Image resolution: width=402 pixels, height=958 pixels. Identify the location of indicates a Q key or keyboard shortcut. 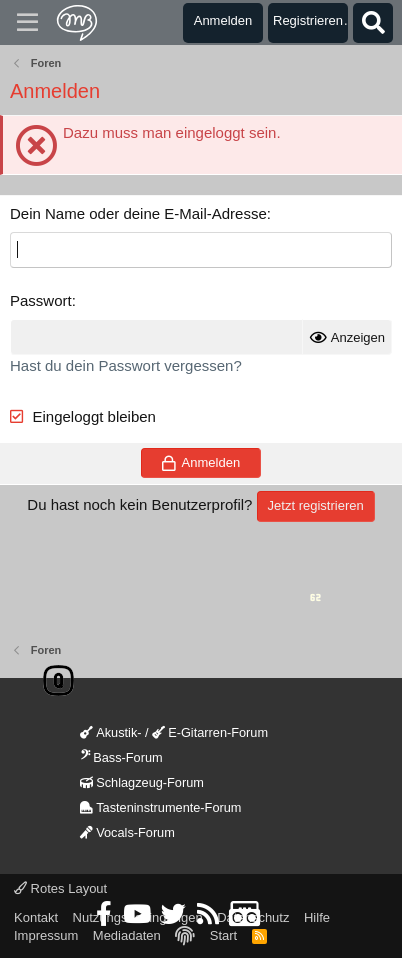
(58, 680).